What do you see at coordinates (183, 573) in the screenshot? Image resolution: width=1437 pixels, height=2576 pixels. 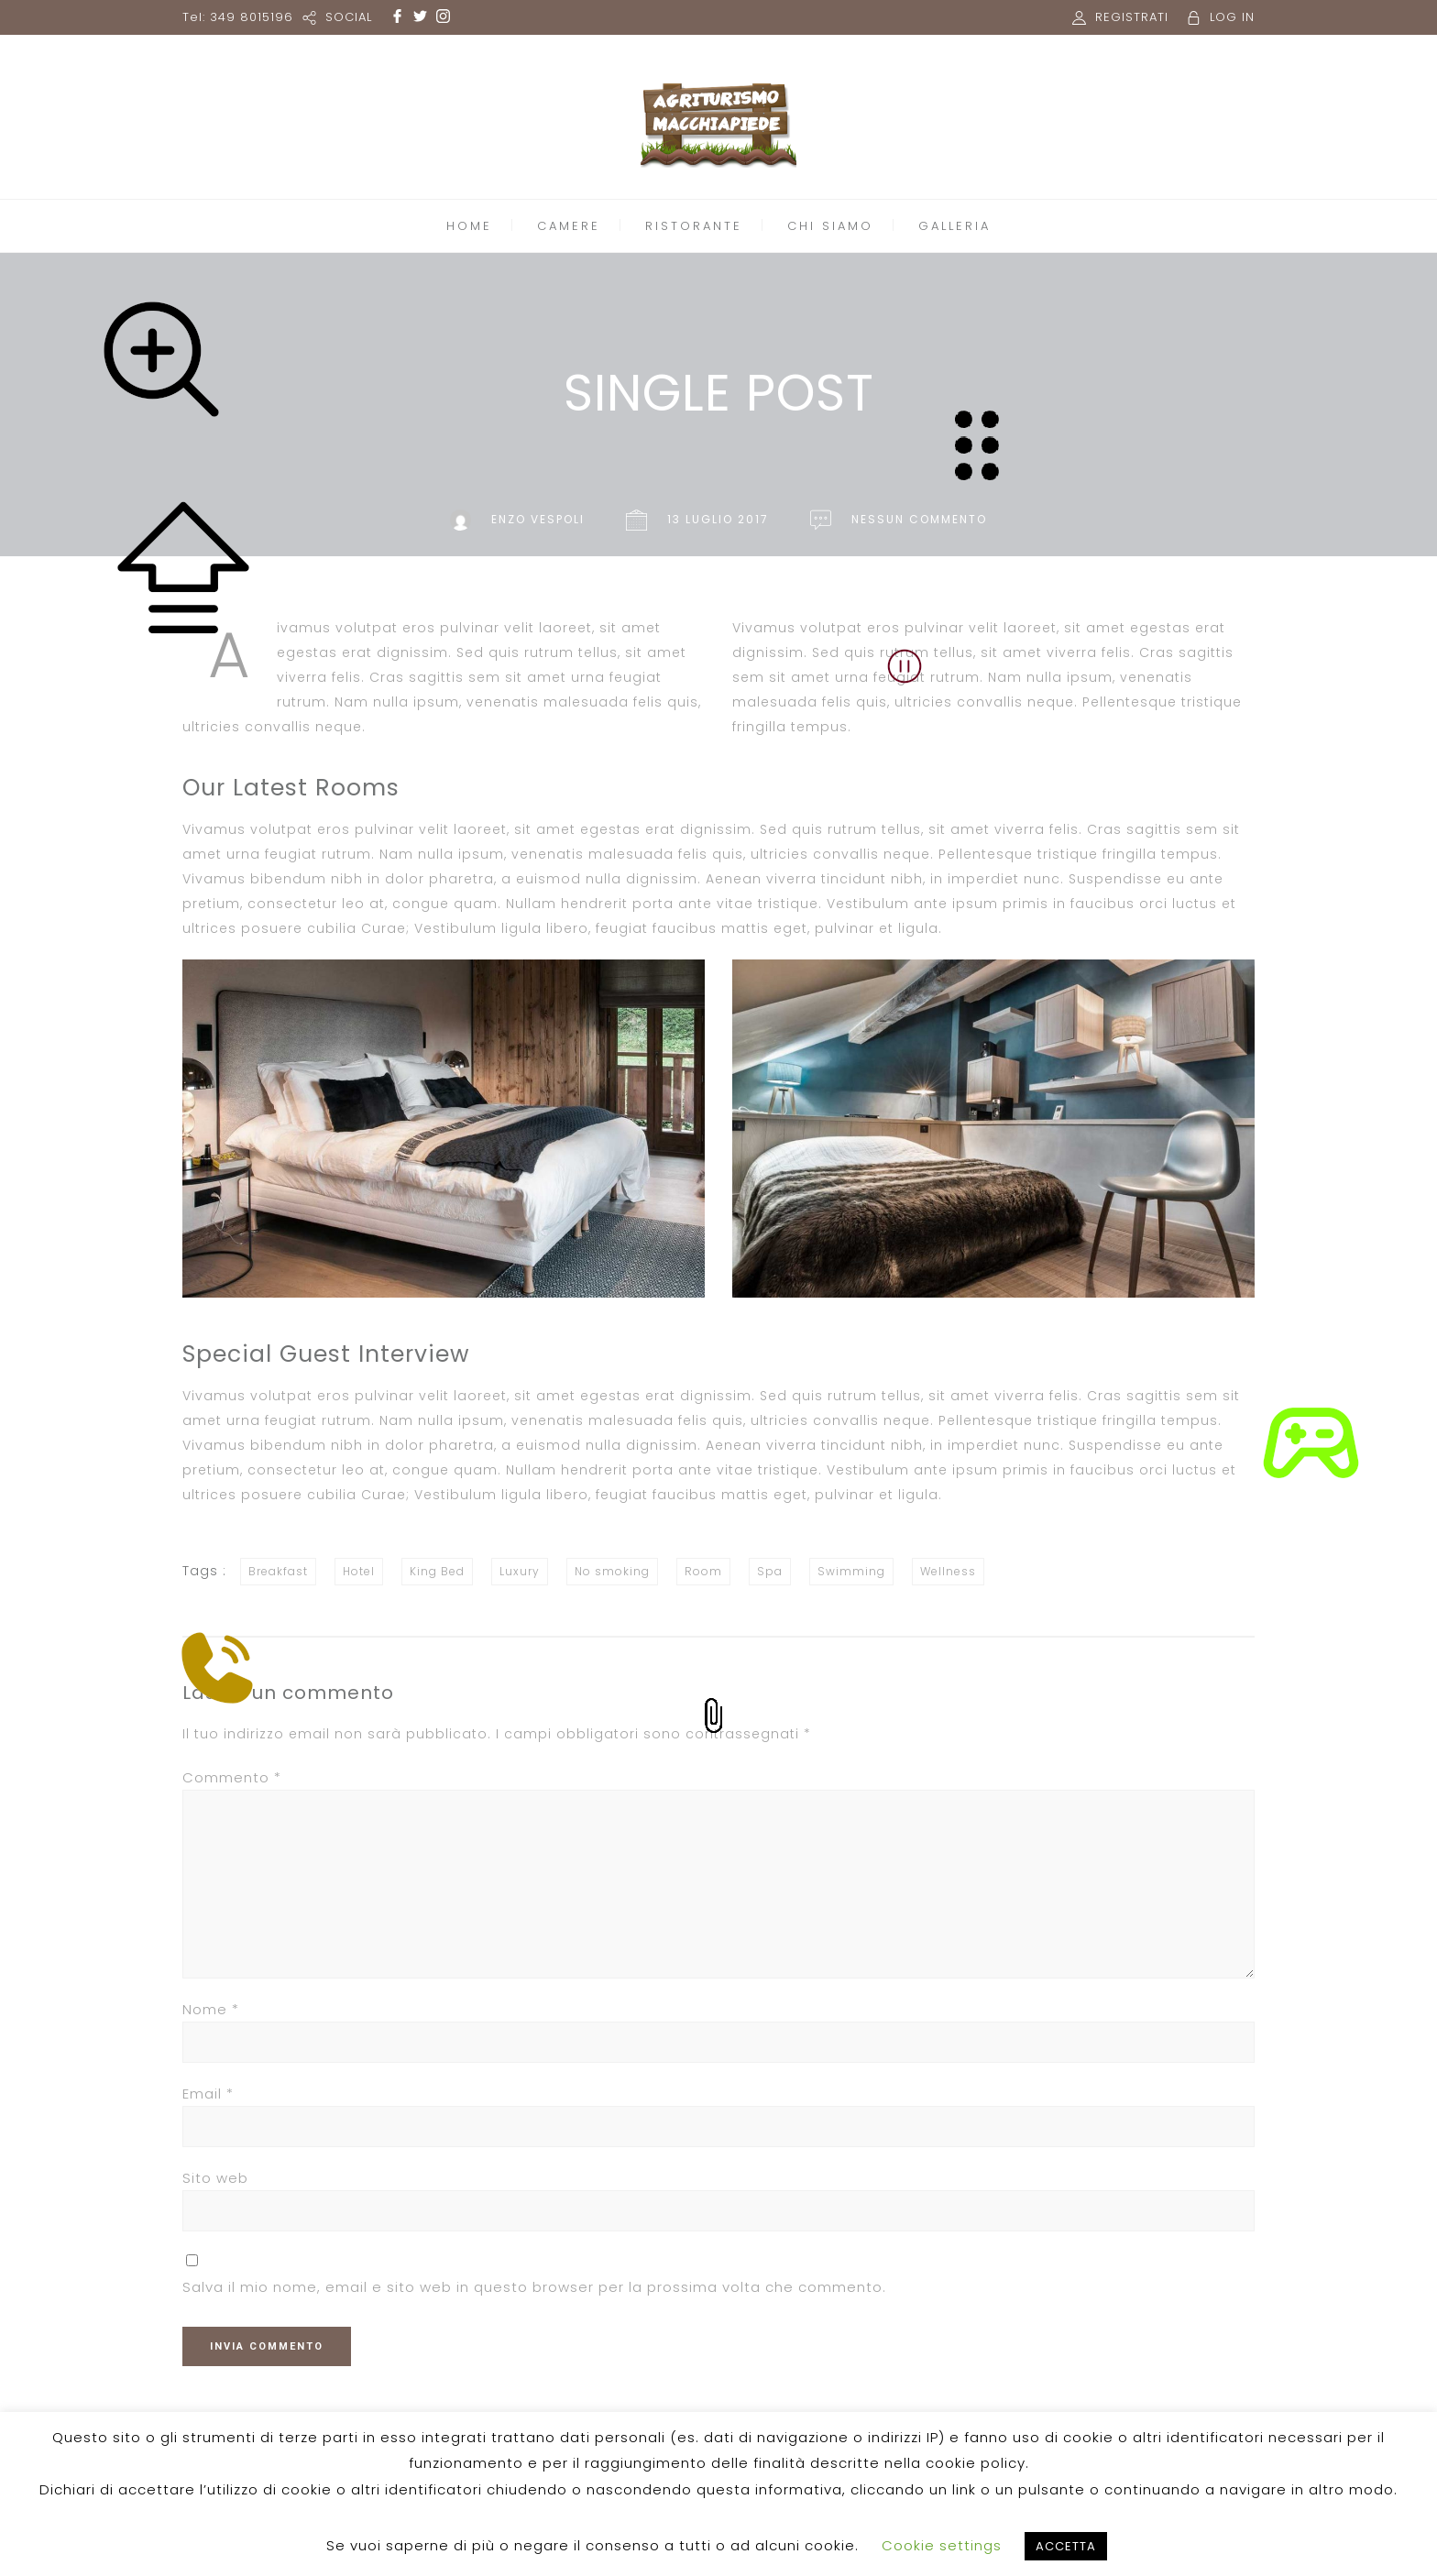 I see `upload file or content` at bounding box center [183, 573].